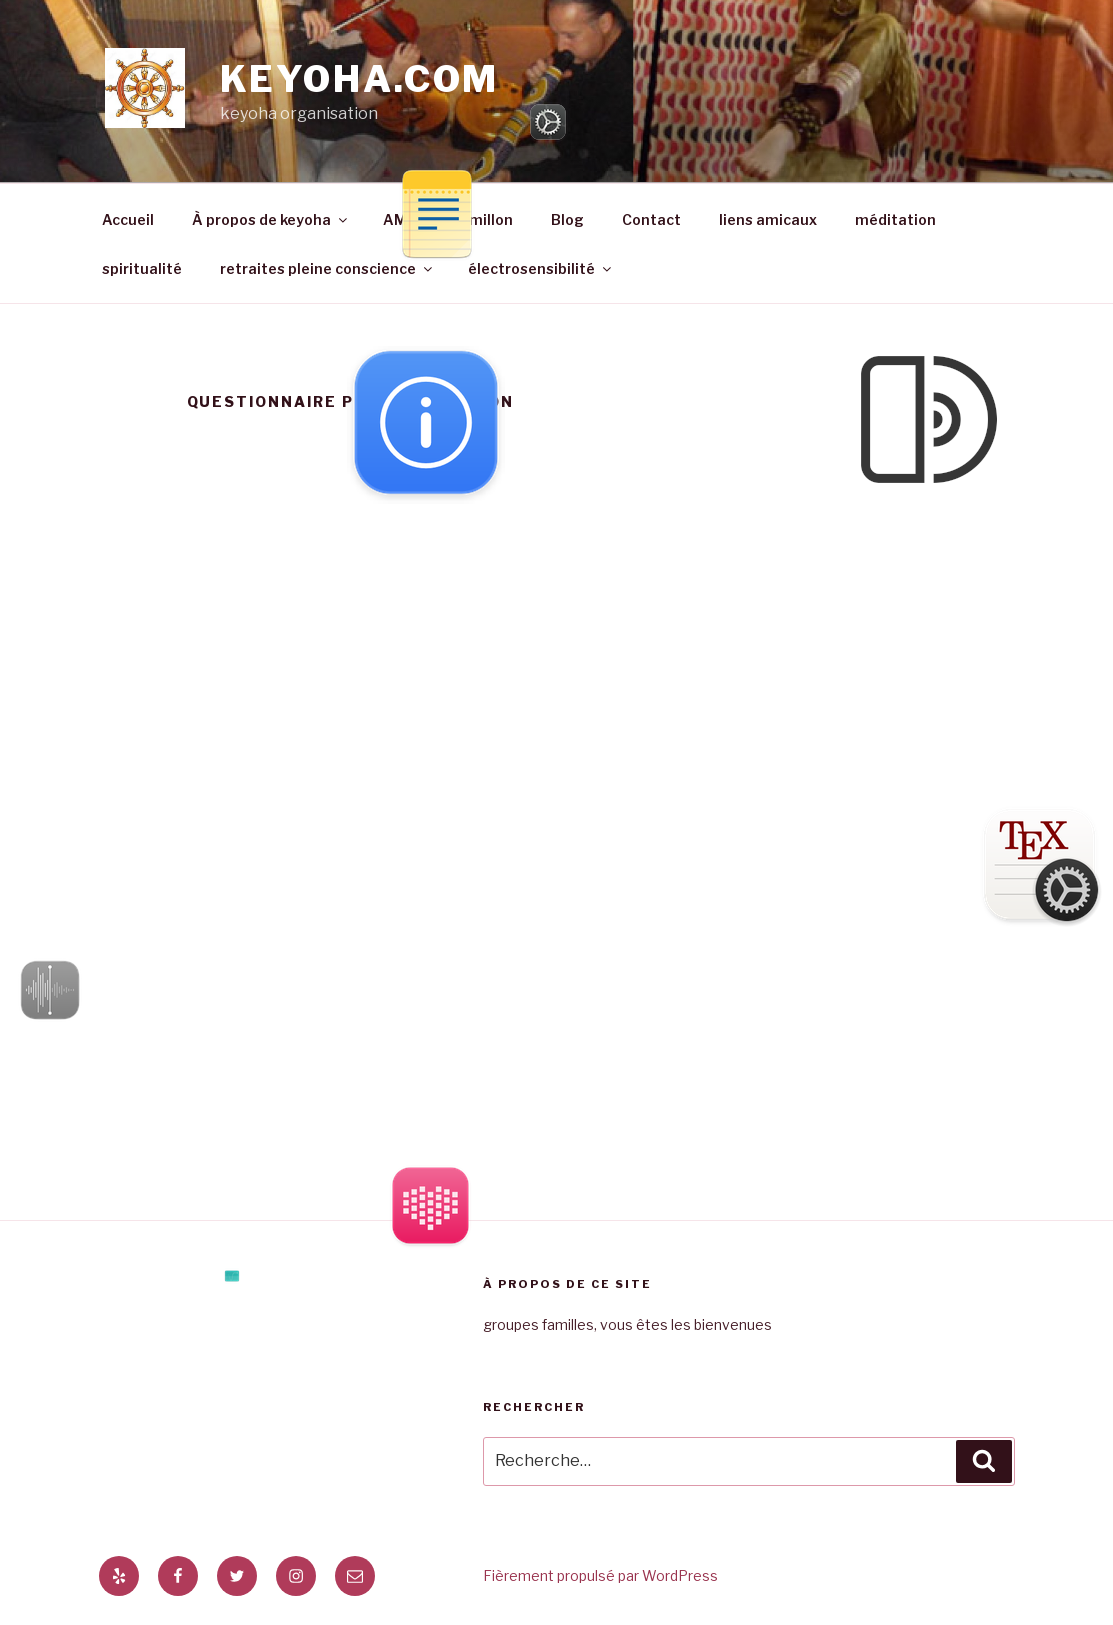  What do you see at coordinates (430, 1205) in the screenshot?
I see `open vvave music player app` at bounding box center [430, 1205].